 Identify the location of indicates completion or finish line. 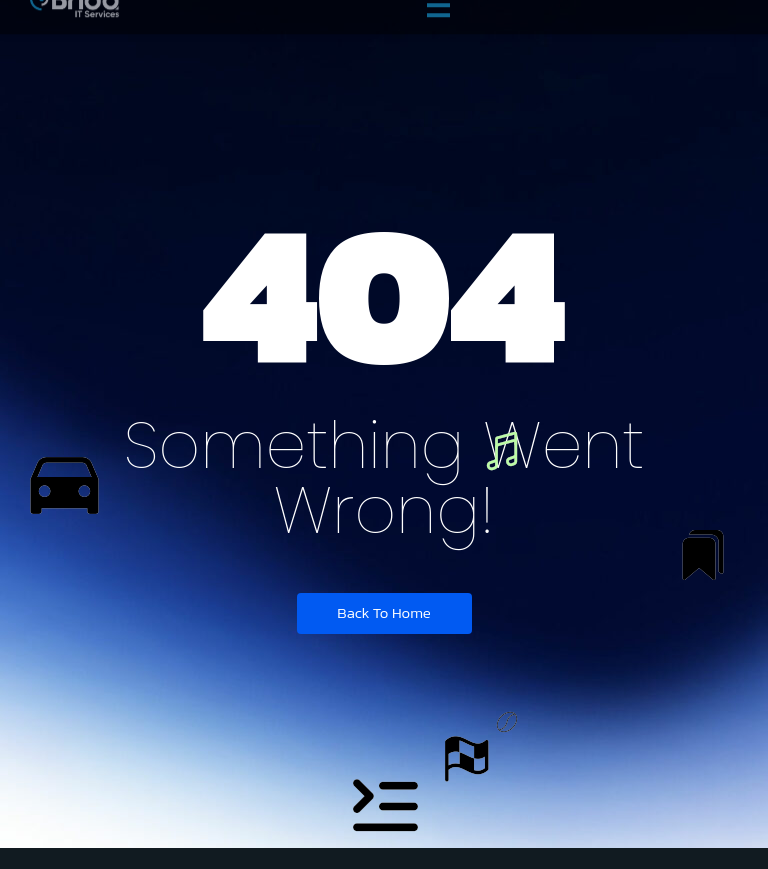
(465, 758).